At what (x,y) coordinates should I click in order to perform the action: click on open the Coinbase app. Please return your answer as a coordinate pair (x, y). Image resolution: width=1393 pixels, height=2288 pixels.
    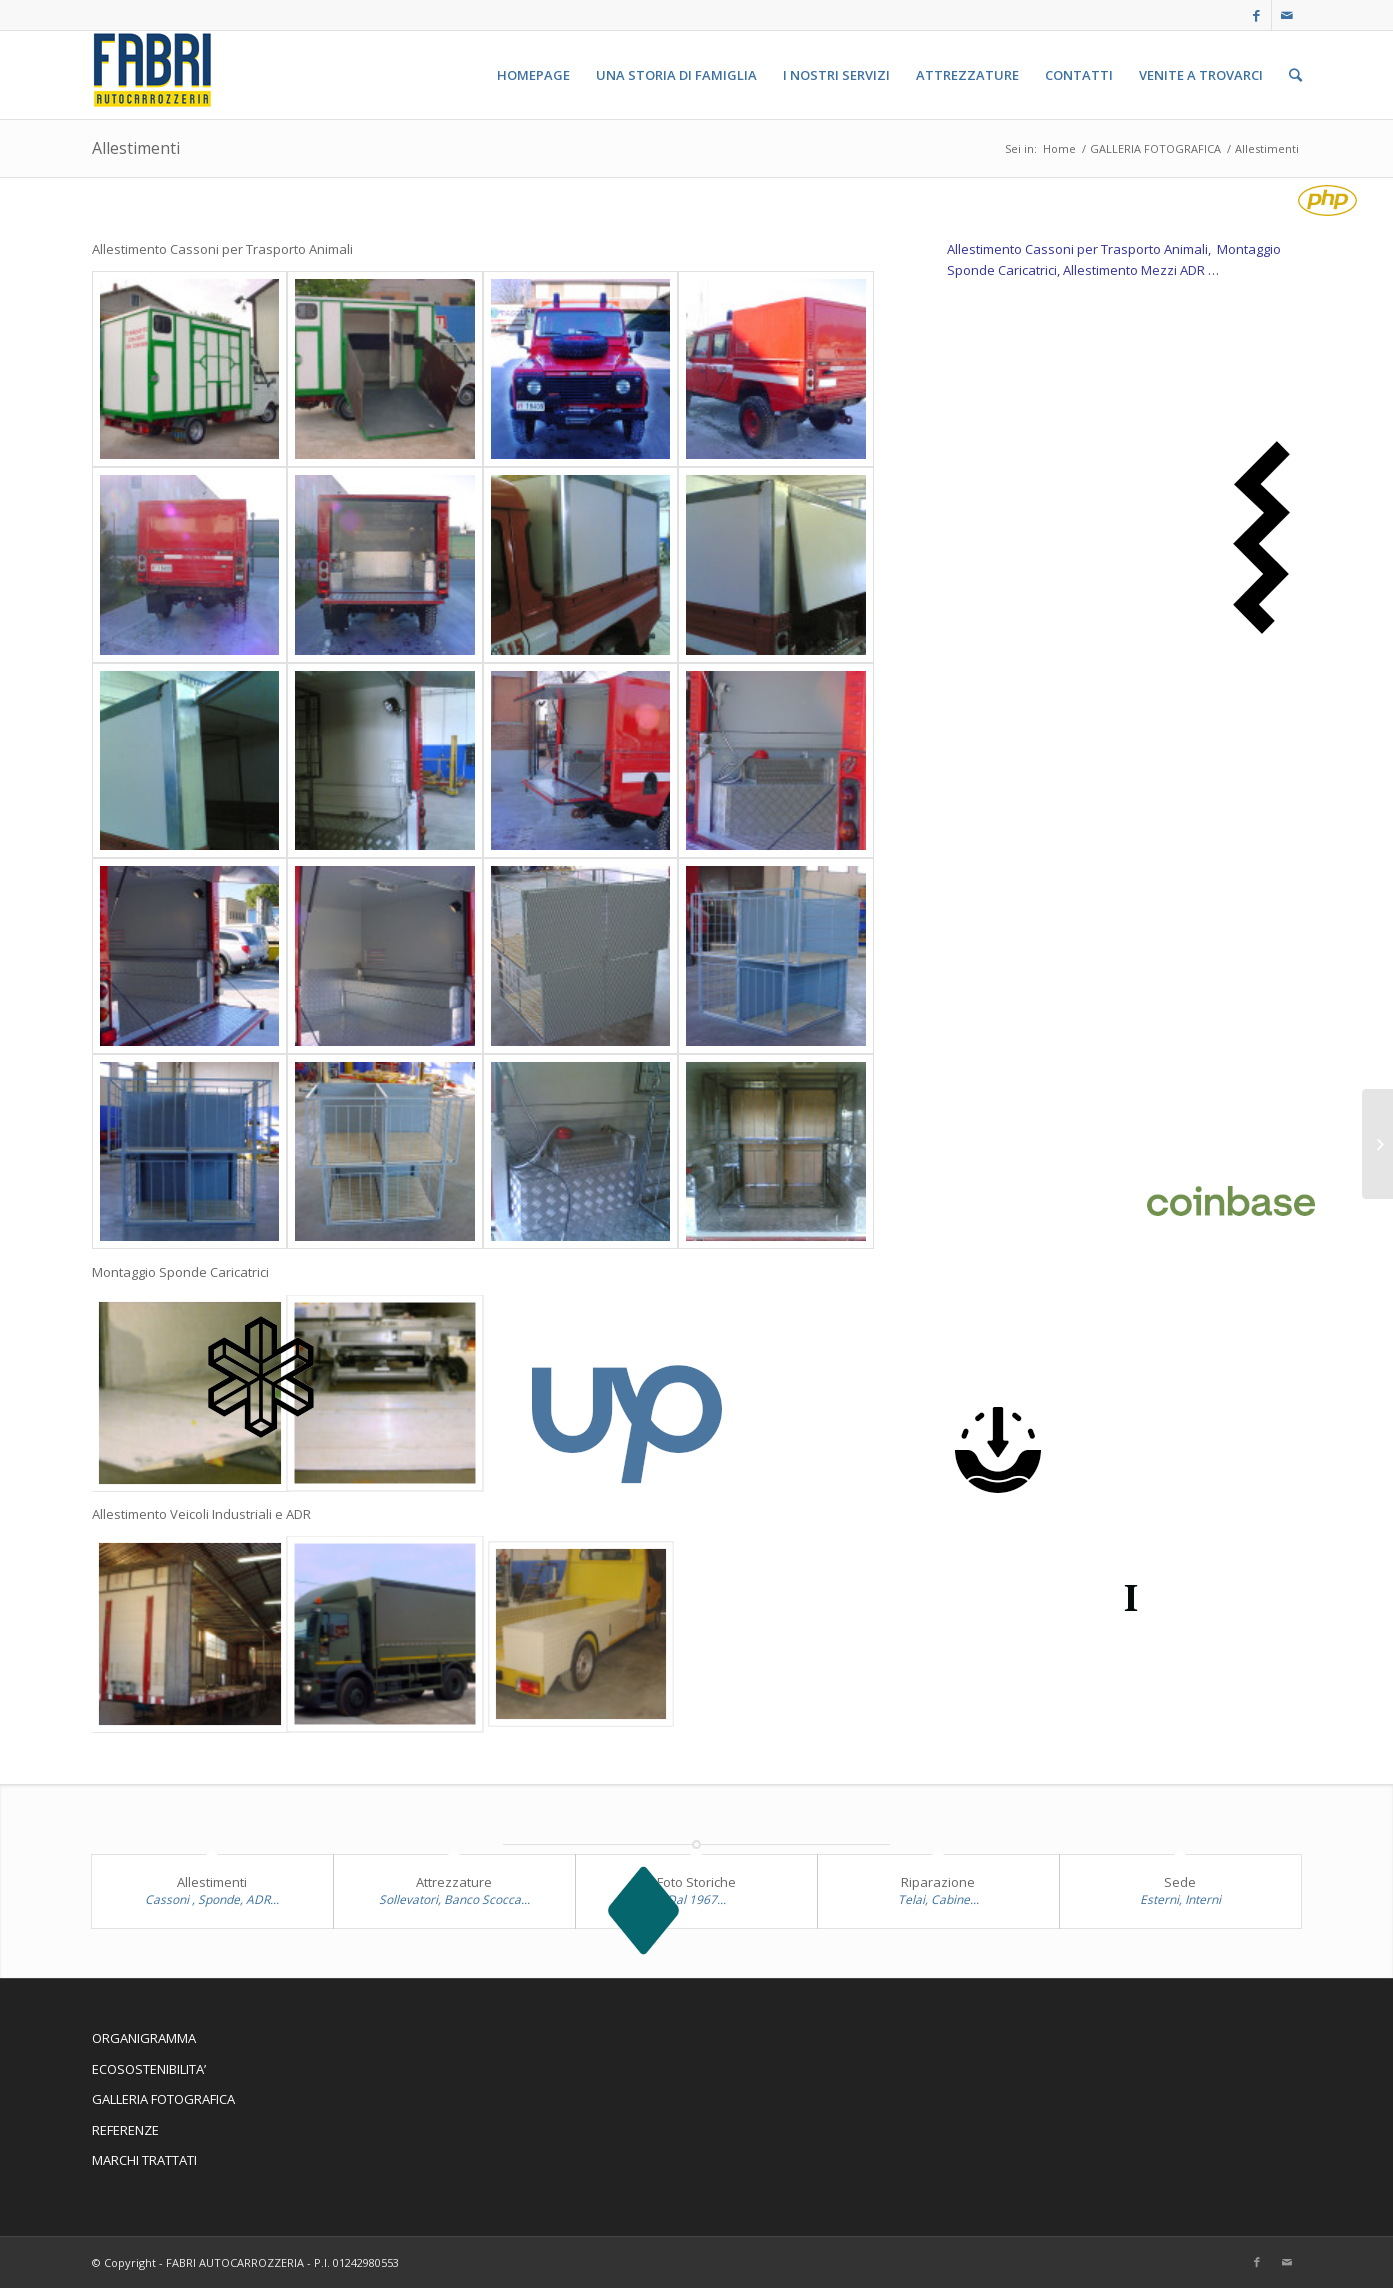
    Looking at the image, I should click on (1231, 1201).